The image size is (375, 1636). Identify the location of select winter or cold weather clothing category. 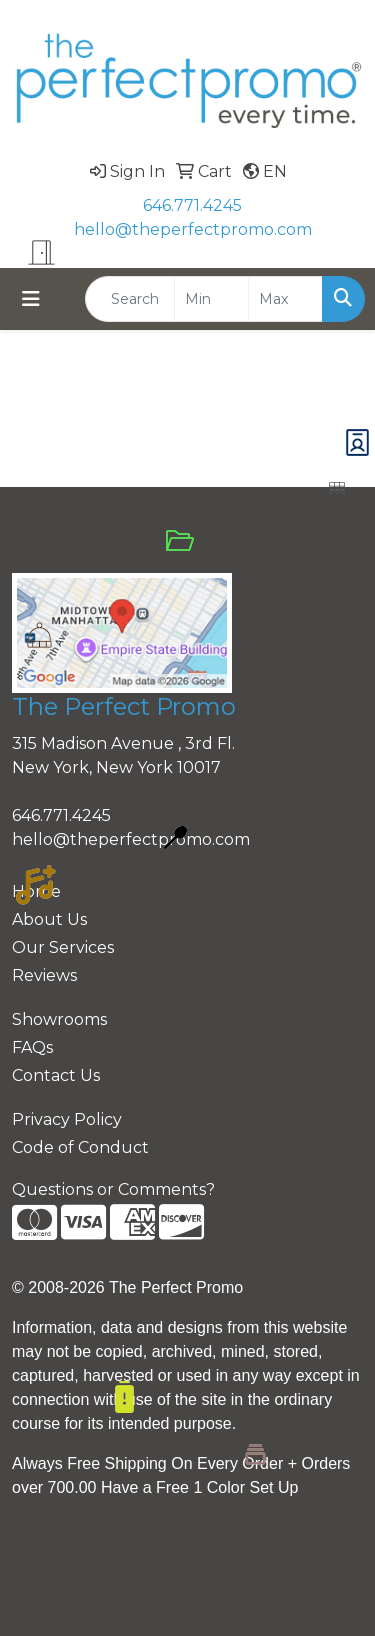
(39, 636).